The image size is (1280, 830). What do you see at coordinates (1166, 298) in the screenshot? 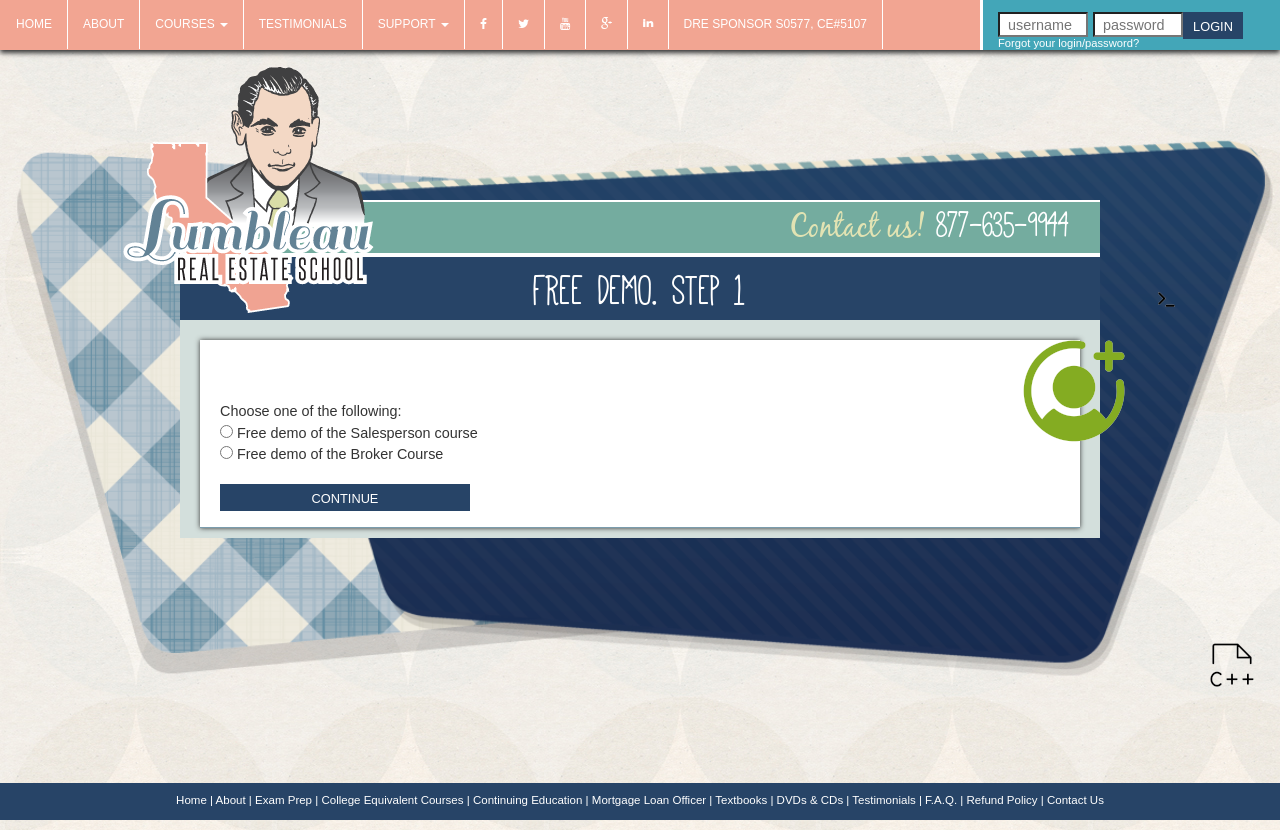
I see `open terminal or command line interface` at bounding box center [1166, 298].